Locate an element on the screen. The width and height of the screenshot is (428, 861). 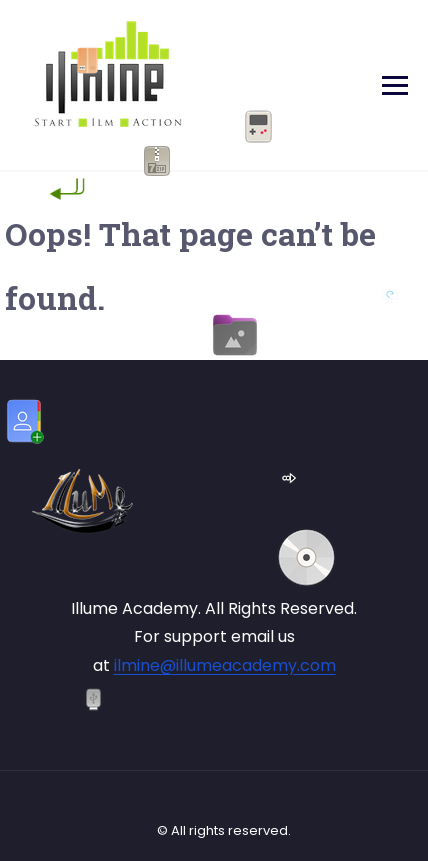
access DVD drive or optical disc contents is located at coordinates (306, 557).